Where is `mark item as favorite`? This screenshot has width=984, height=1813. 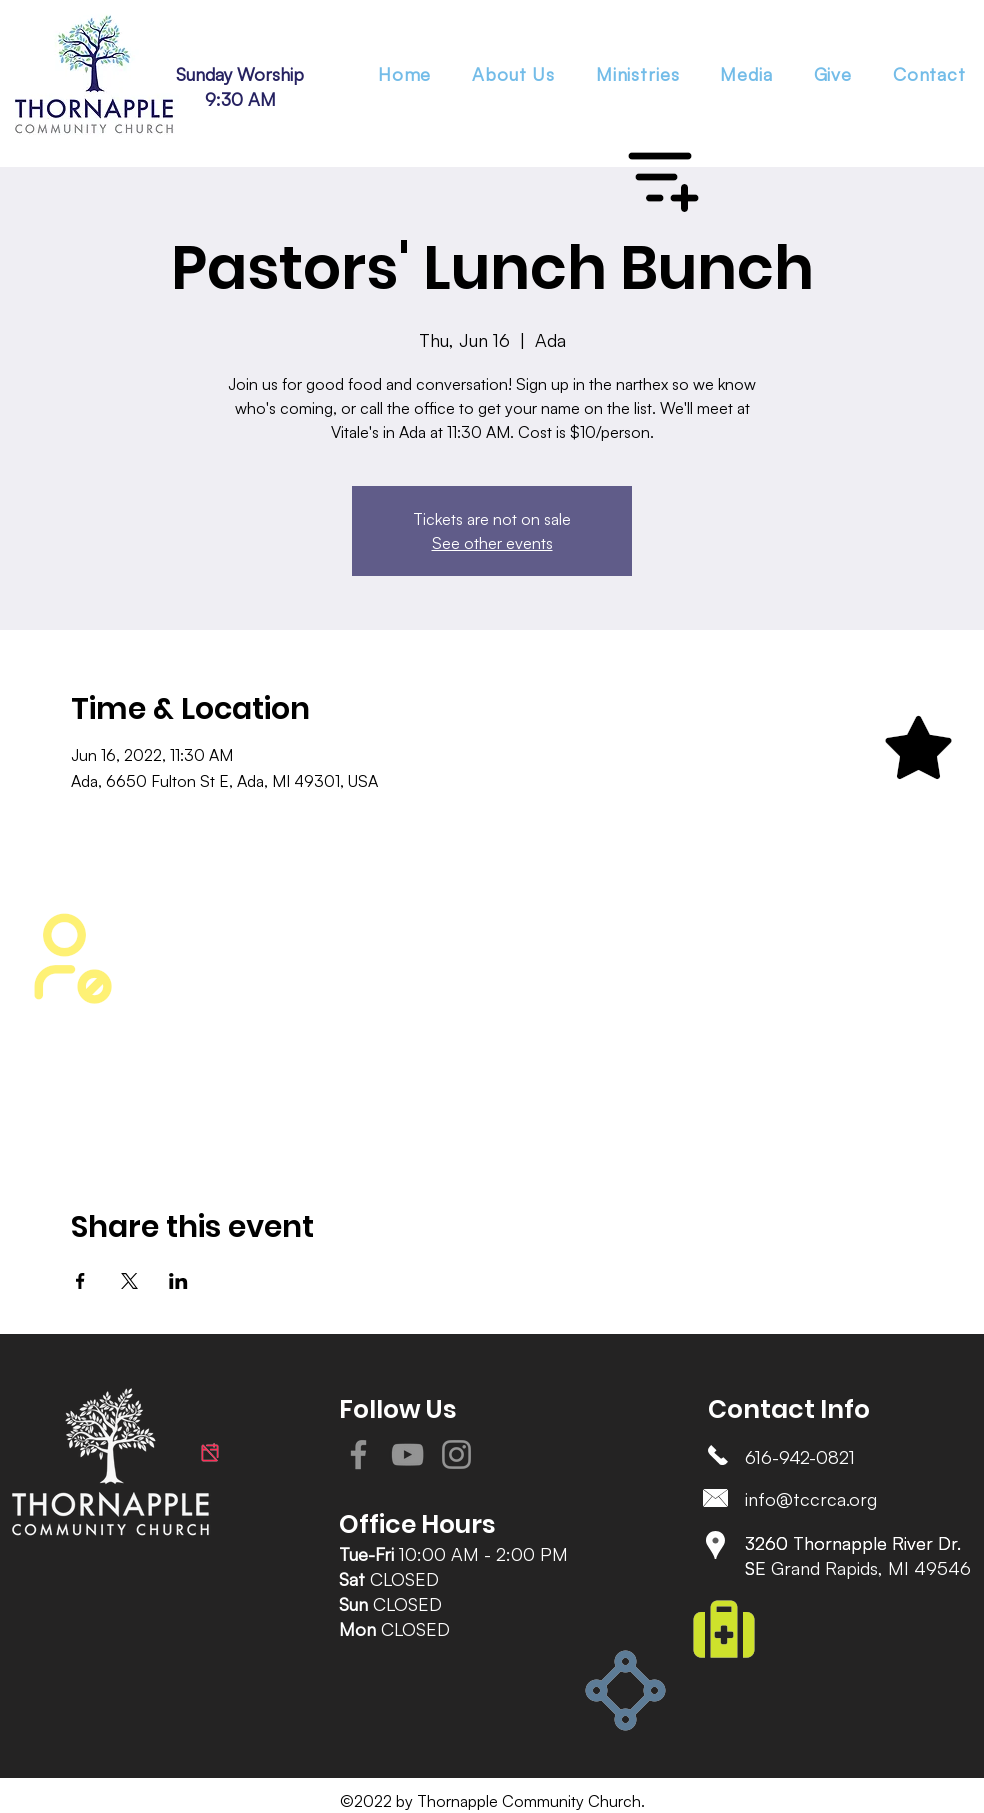 mark item as favorite is located at coordinates (918, 750).